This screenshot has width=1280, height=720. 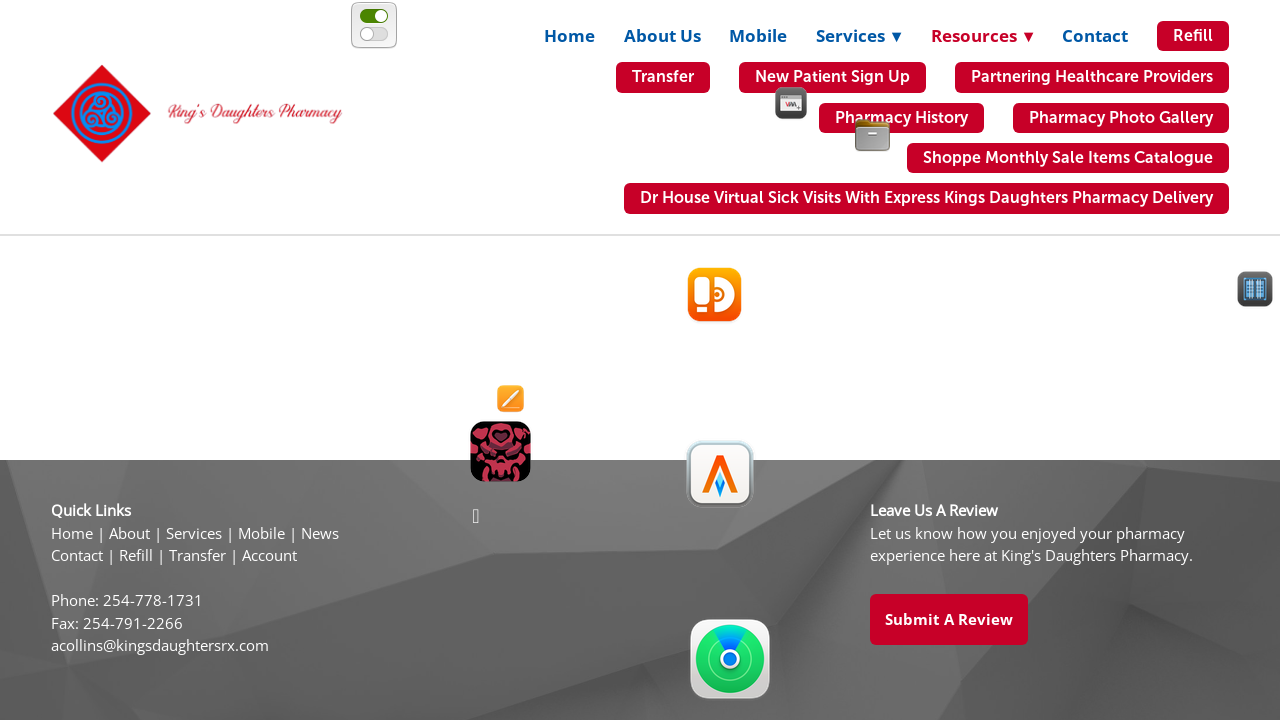 What do you see at coordinates (374, 25) in the screenshot?
I see `open gnome tweaks to customize desktop settings` at bounding box center [374, 25].